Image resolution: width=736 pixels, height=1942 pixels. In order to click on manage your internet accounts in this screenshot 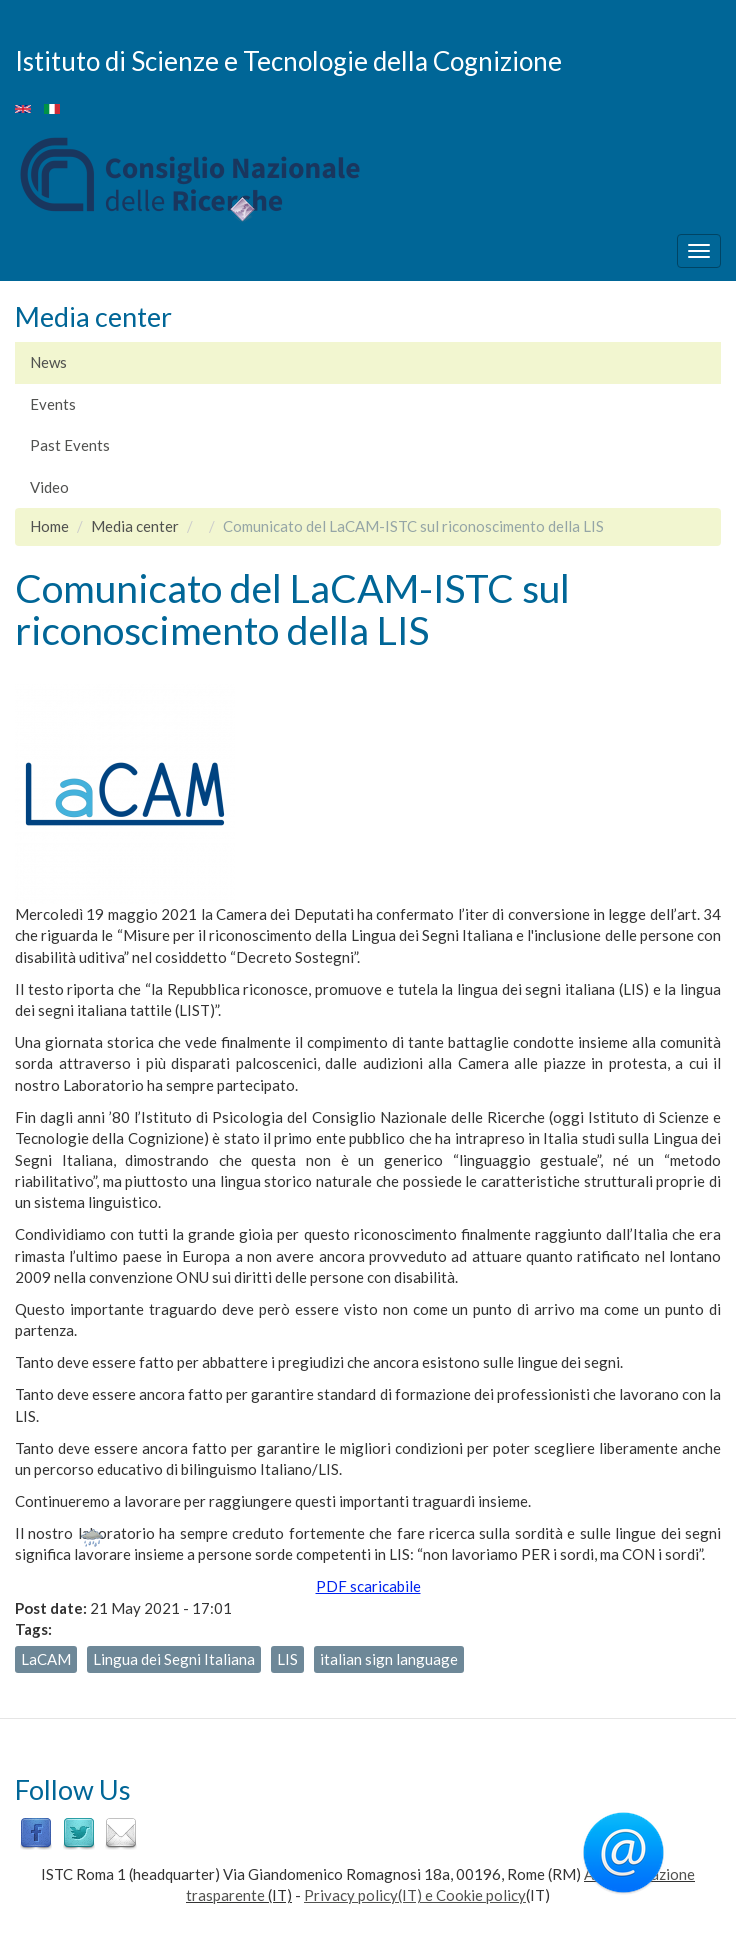, I will do `click(623, 1852)`.